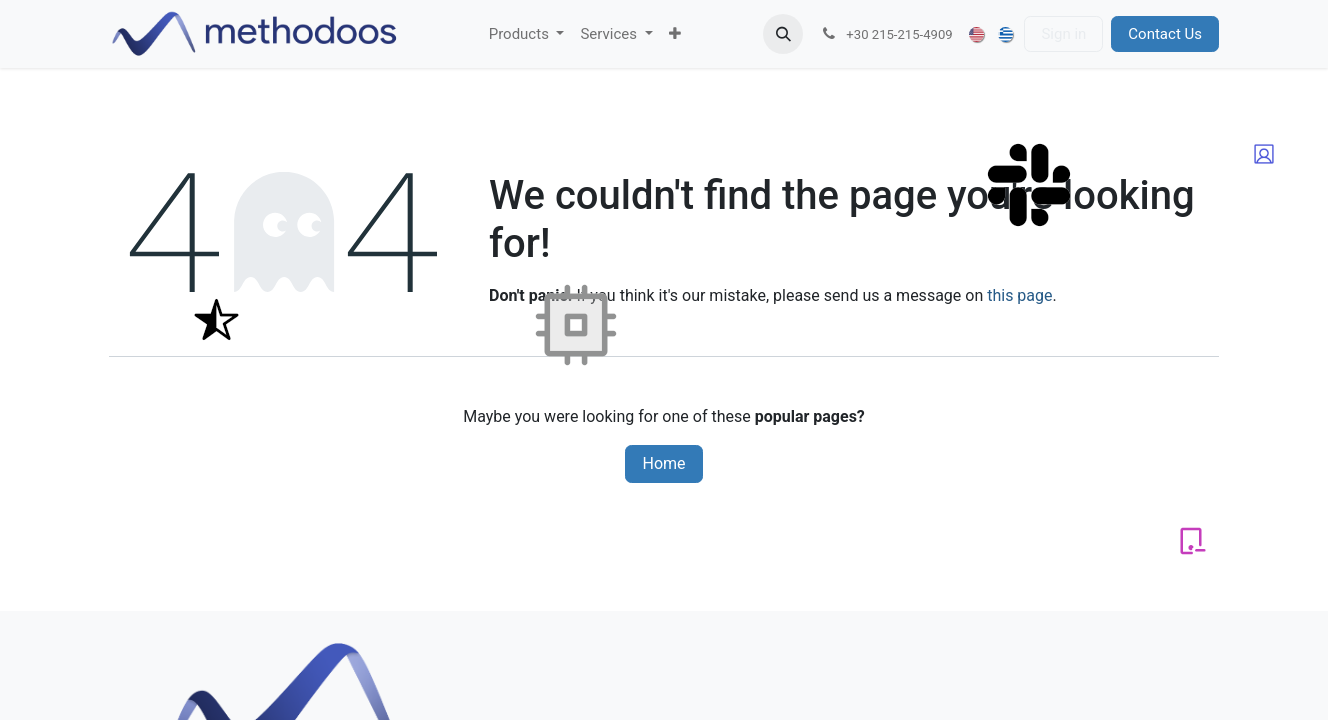 This screenshot has height=720, width=1328. I want to click on view processor or system performance, so click(576, 325).